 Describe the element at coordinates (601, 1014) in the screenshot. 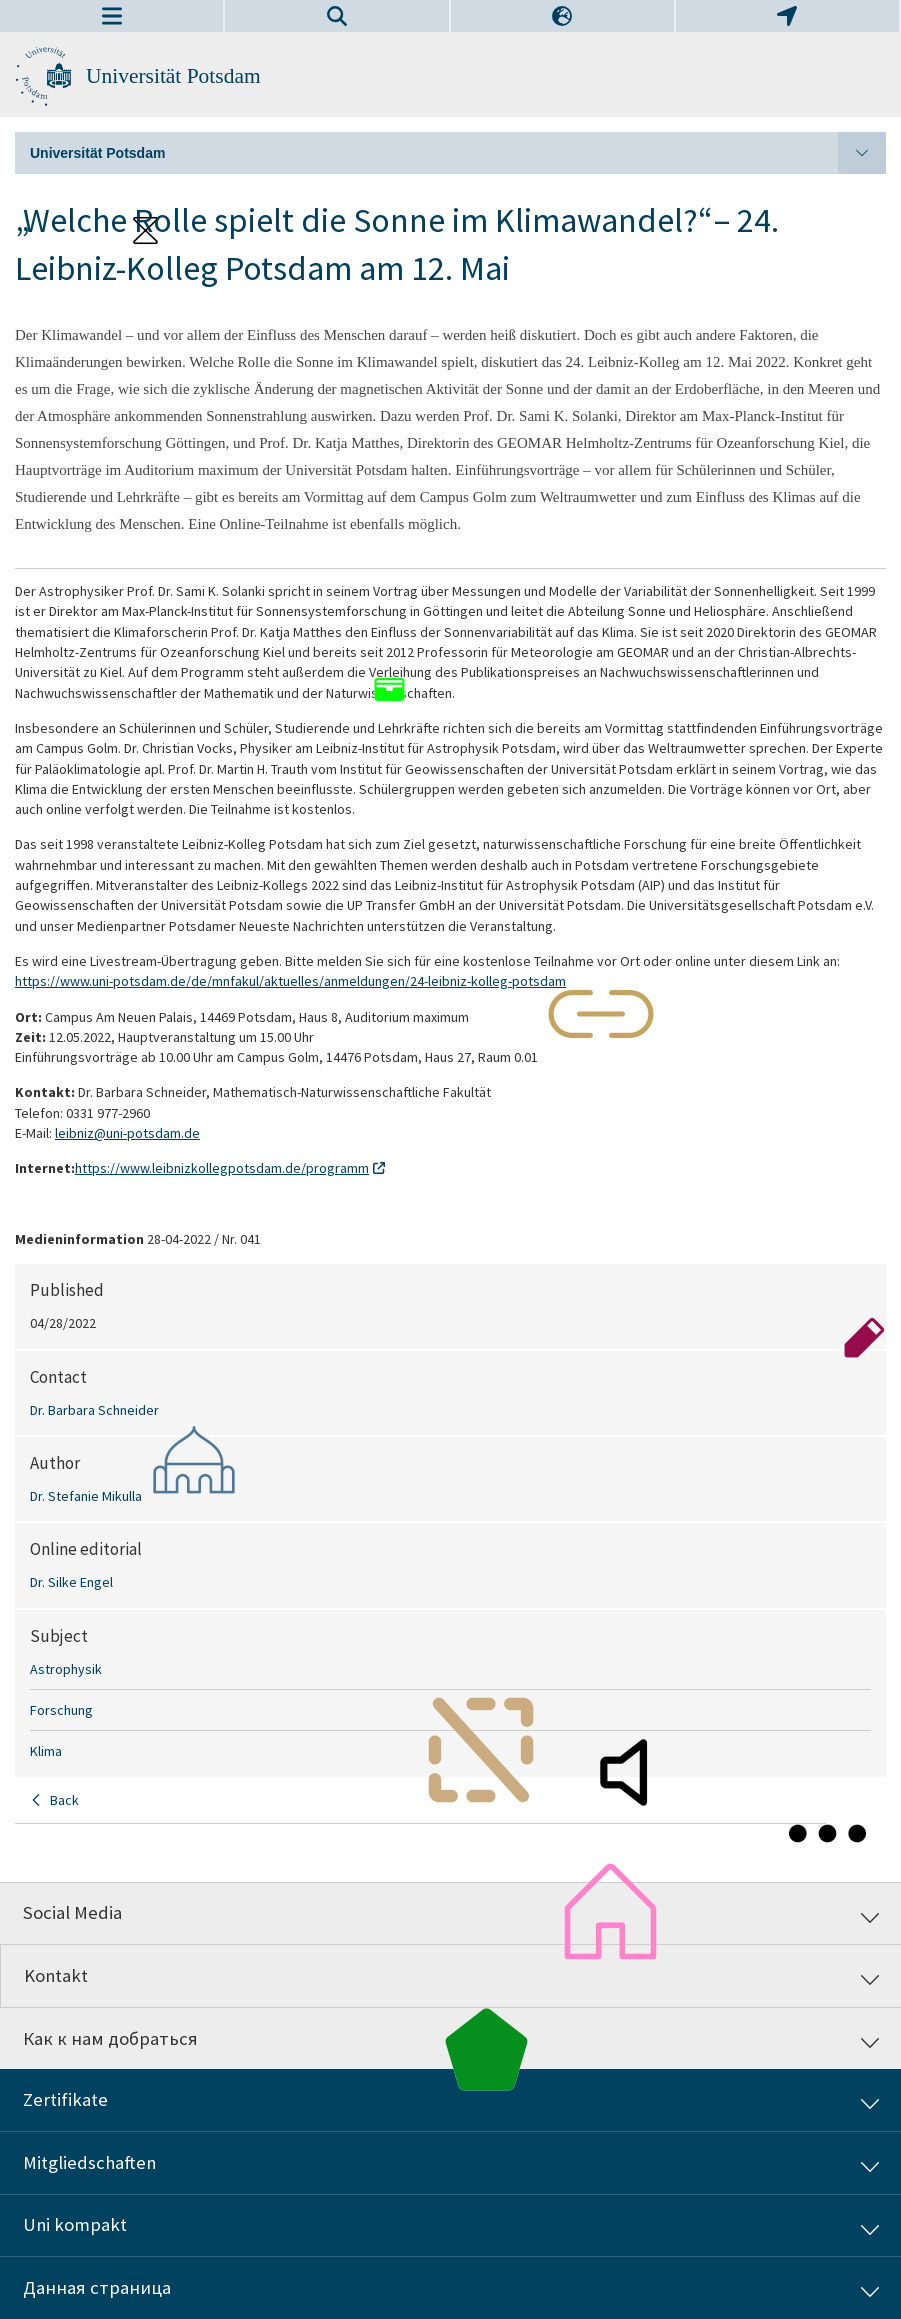

I see `copy link to clipboard` at that location.